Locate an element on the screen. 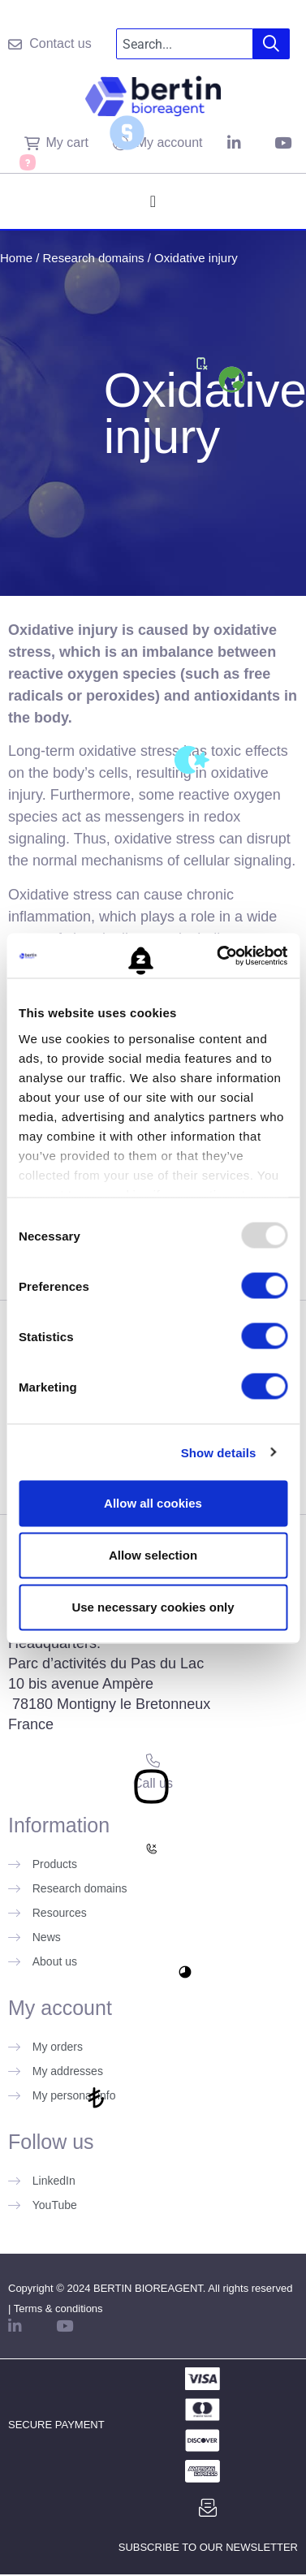 This screenshot has height=2576, width=306. switch to international or global settings is located at coordinates (231, 379).